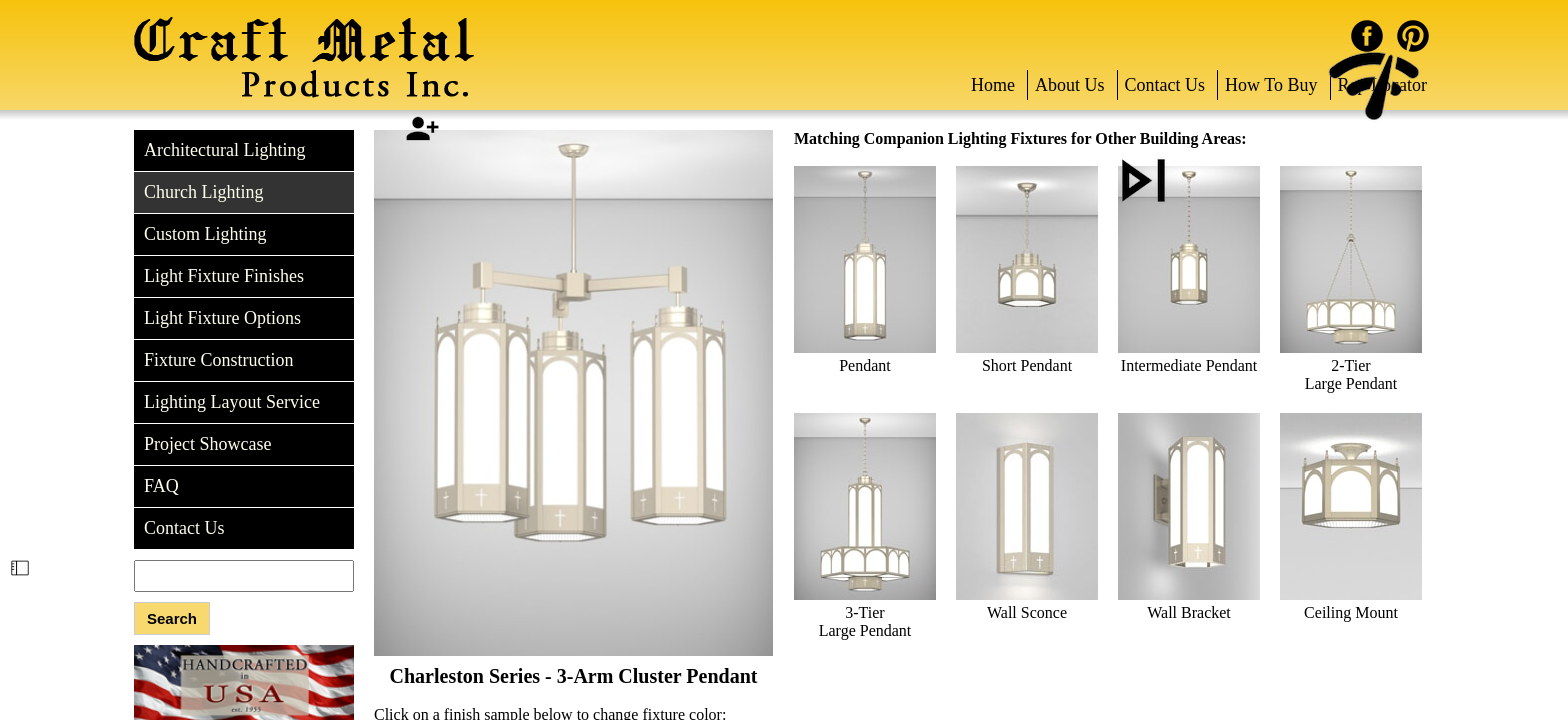  What do you see at coordinates (1374, 85) in the screenshot?
I see `check network connection status` at bounding box center [1374, 85].